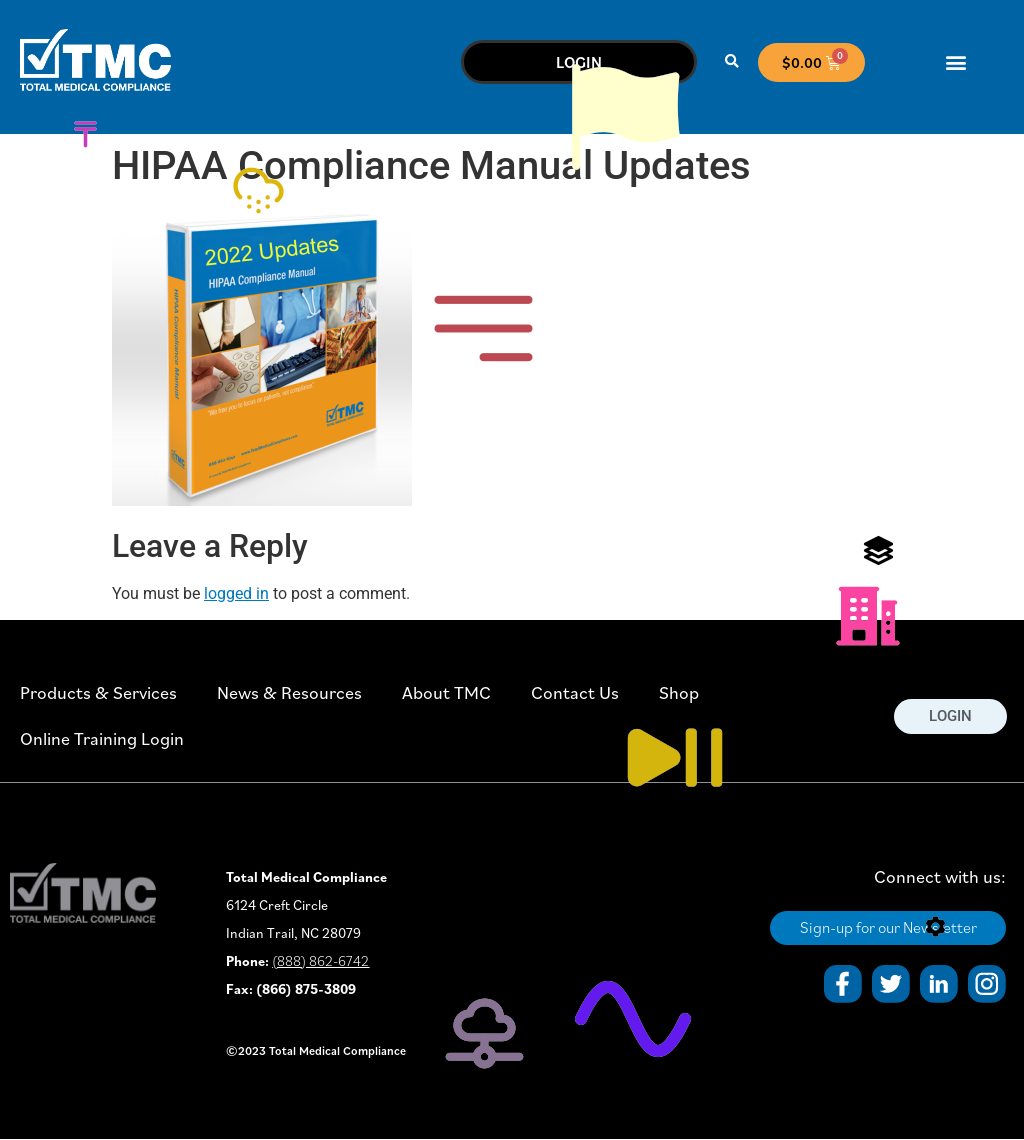 The height and width of the screenshot is (1140, 1024). I want to click on cloud data sync or connection status, so click(484, 1033).